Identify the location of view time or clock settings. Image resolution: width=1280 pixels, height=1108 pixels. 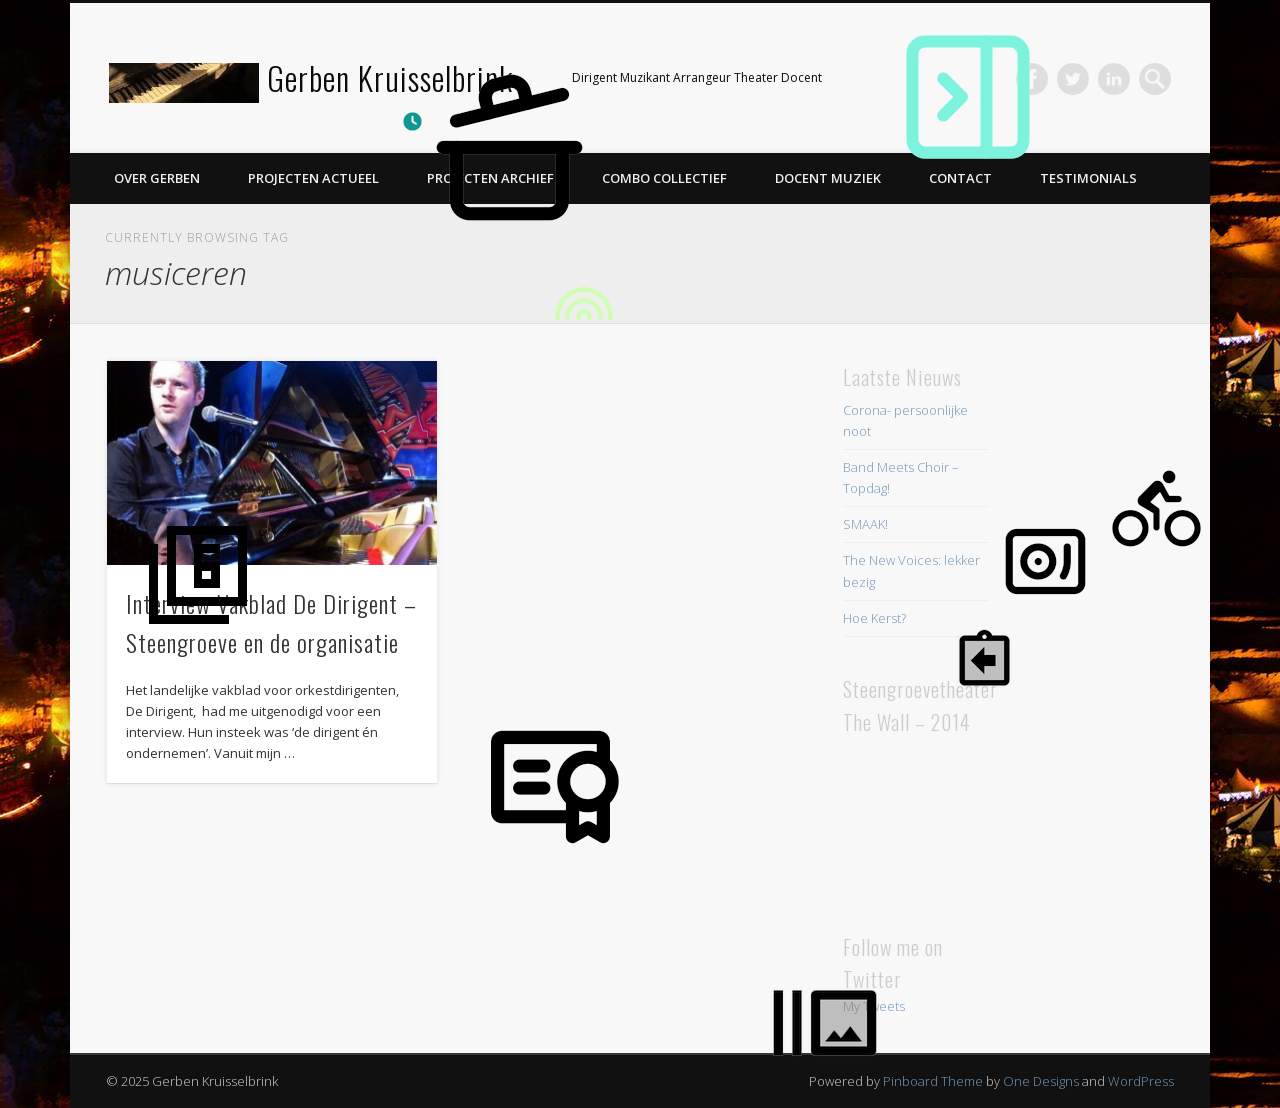
(412, 121).